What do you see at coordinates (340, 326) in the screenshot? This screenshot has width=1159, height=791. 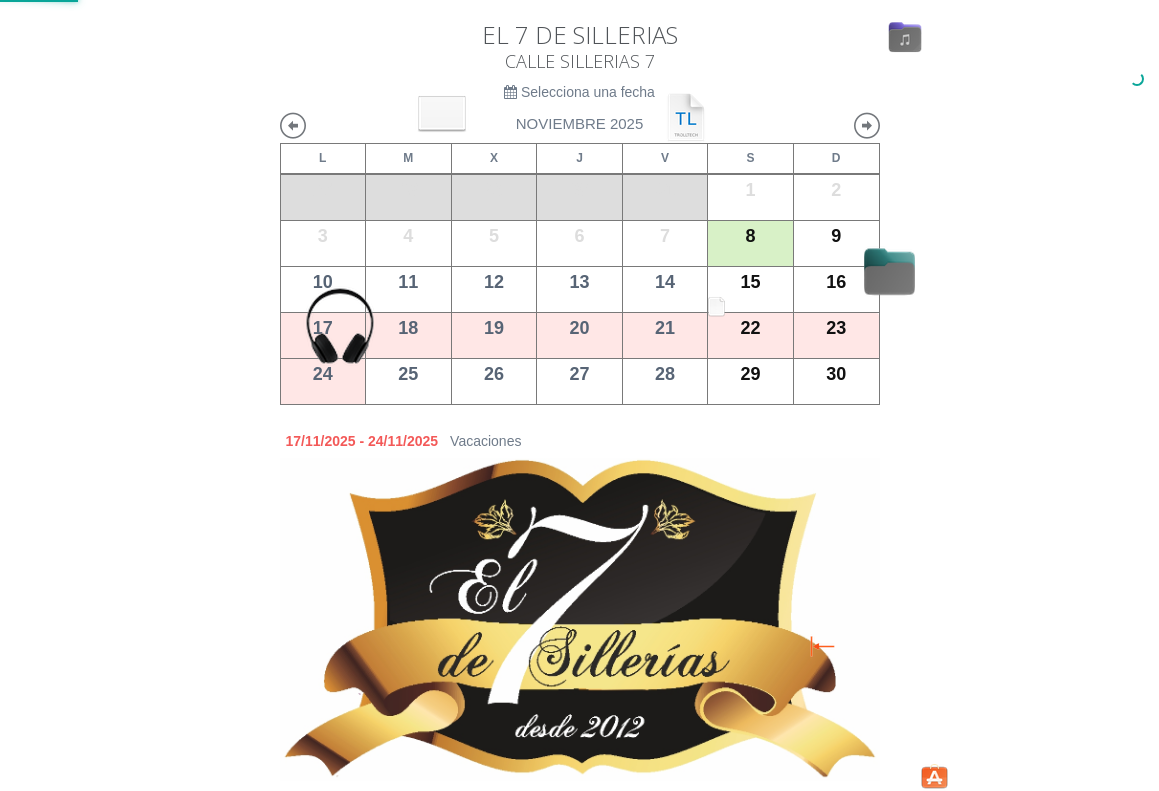 I see `connect bluetooth headphones` at bounding box center [340, 326].